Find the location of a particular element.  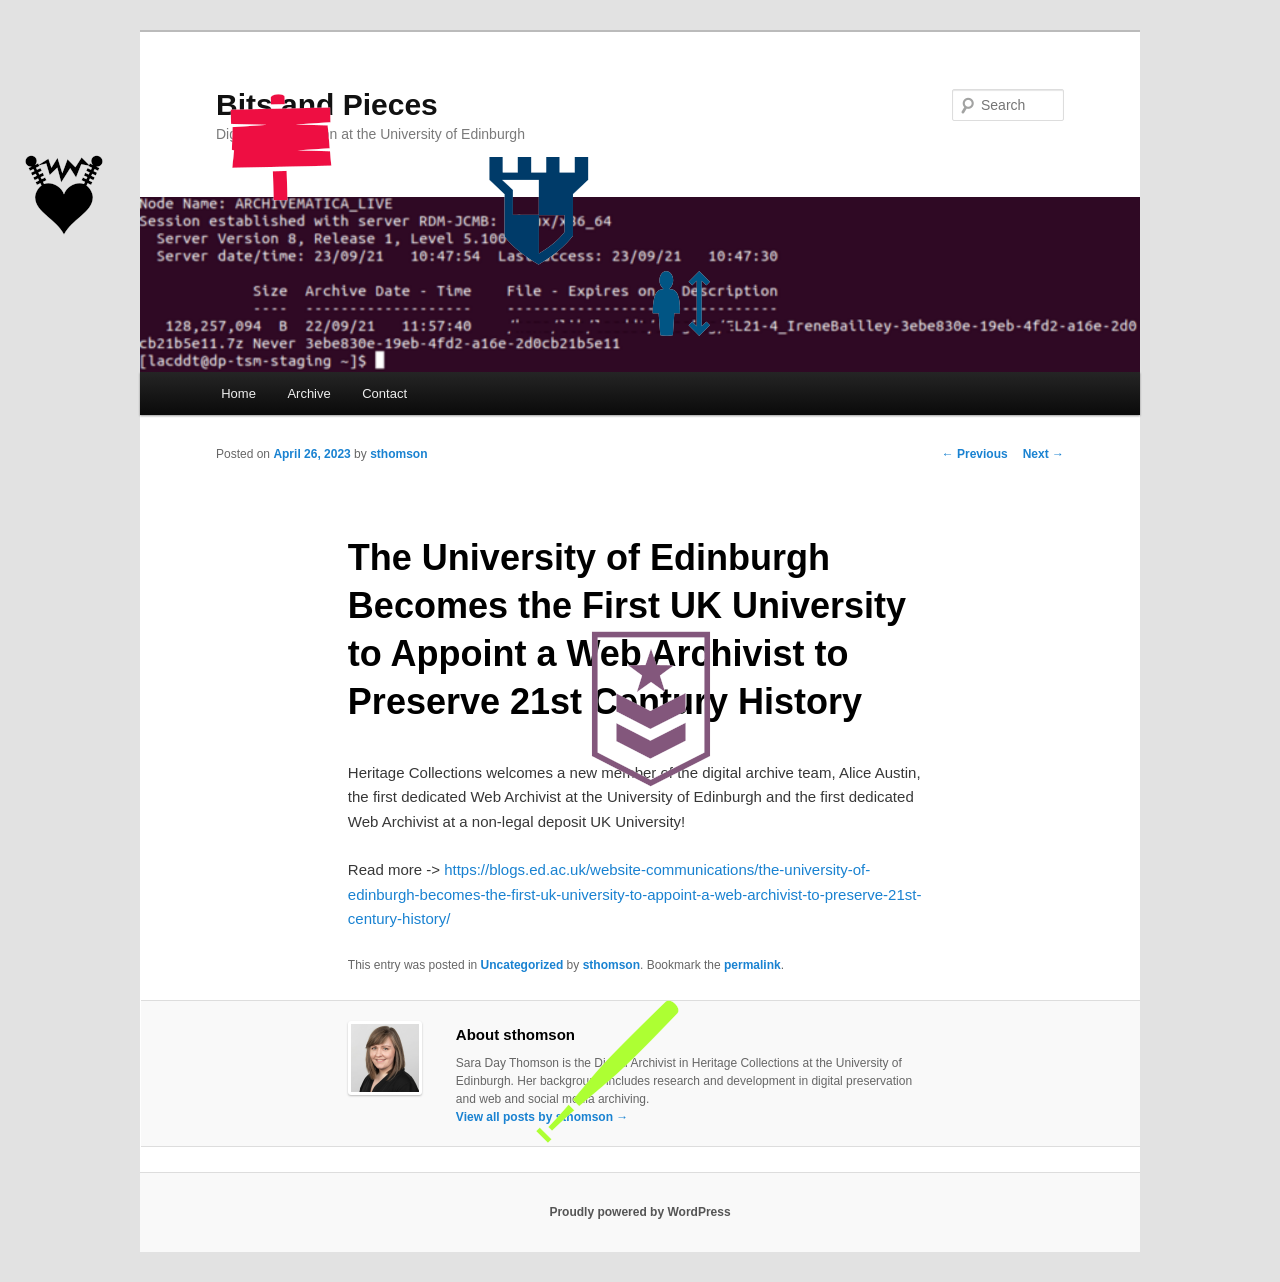

view in-game signpost or hint is located at coordinates (282, 145).